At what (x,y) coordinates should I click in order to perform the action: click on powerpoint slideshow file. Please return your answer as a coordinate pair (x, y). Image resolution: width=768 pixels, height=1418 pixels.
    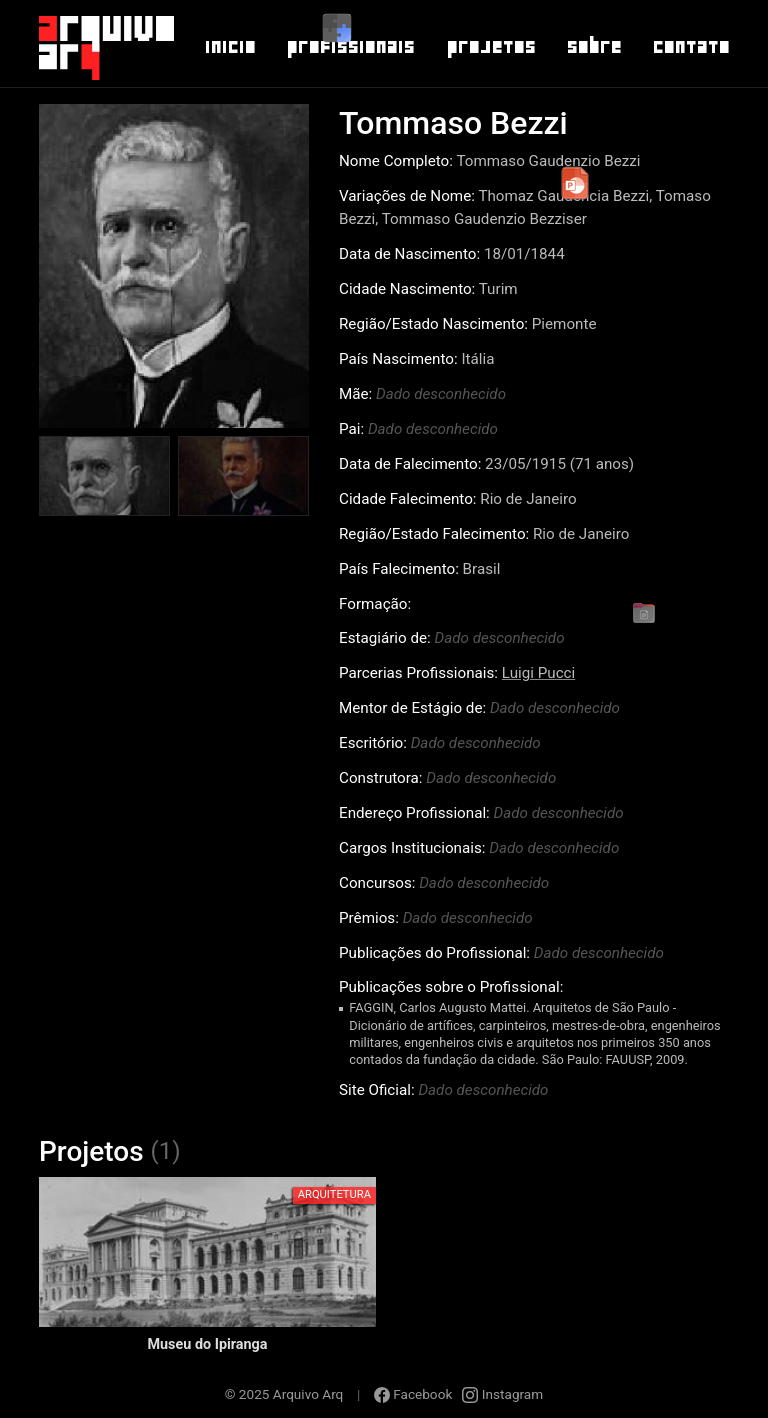
    Looking at the image, I should click on (575, 183).